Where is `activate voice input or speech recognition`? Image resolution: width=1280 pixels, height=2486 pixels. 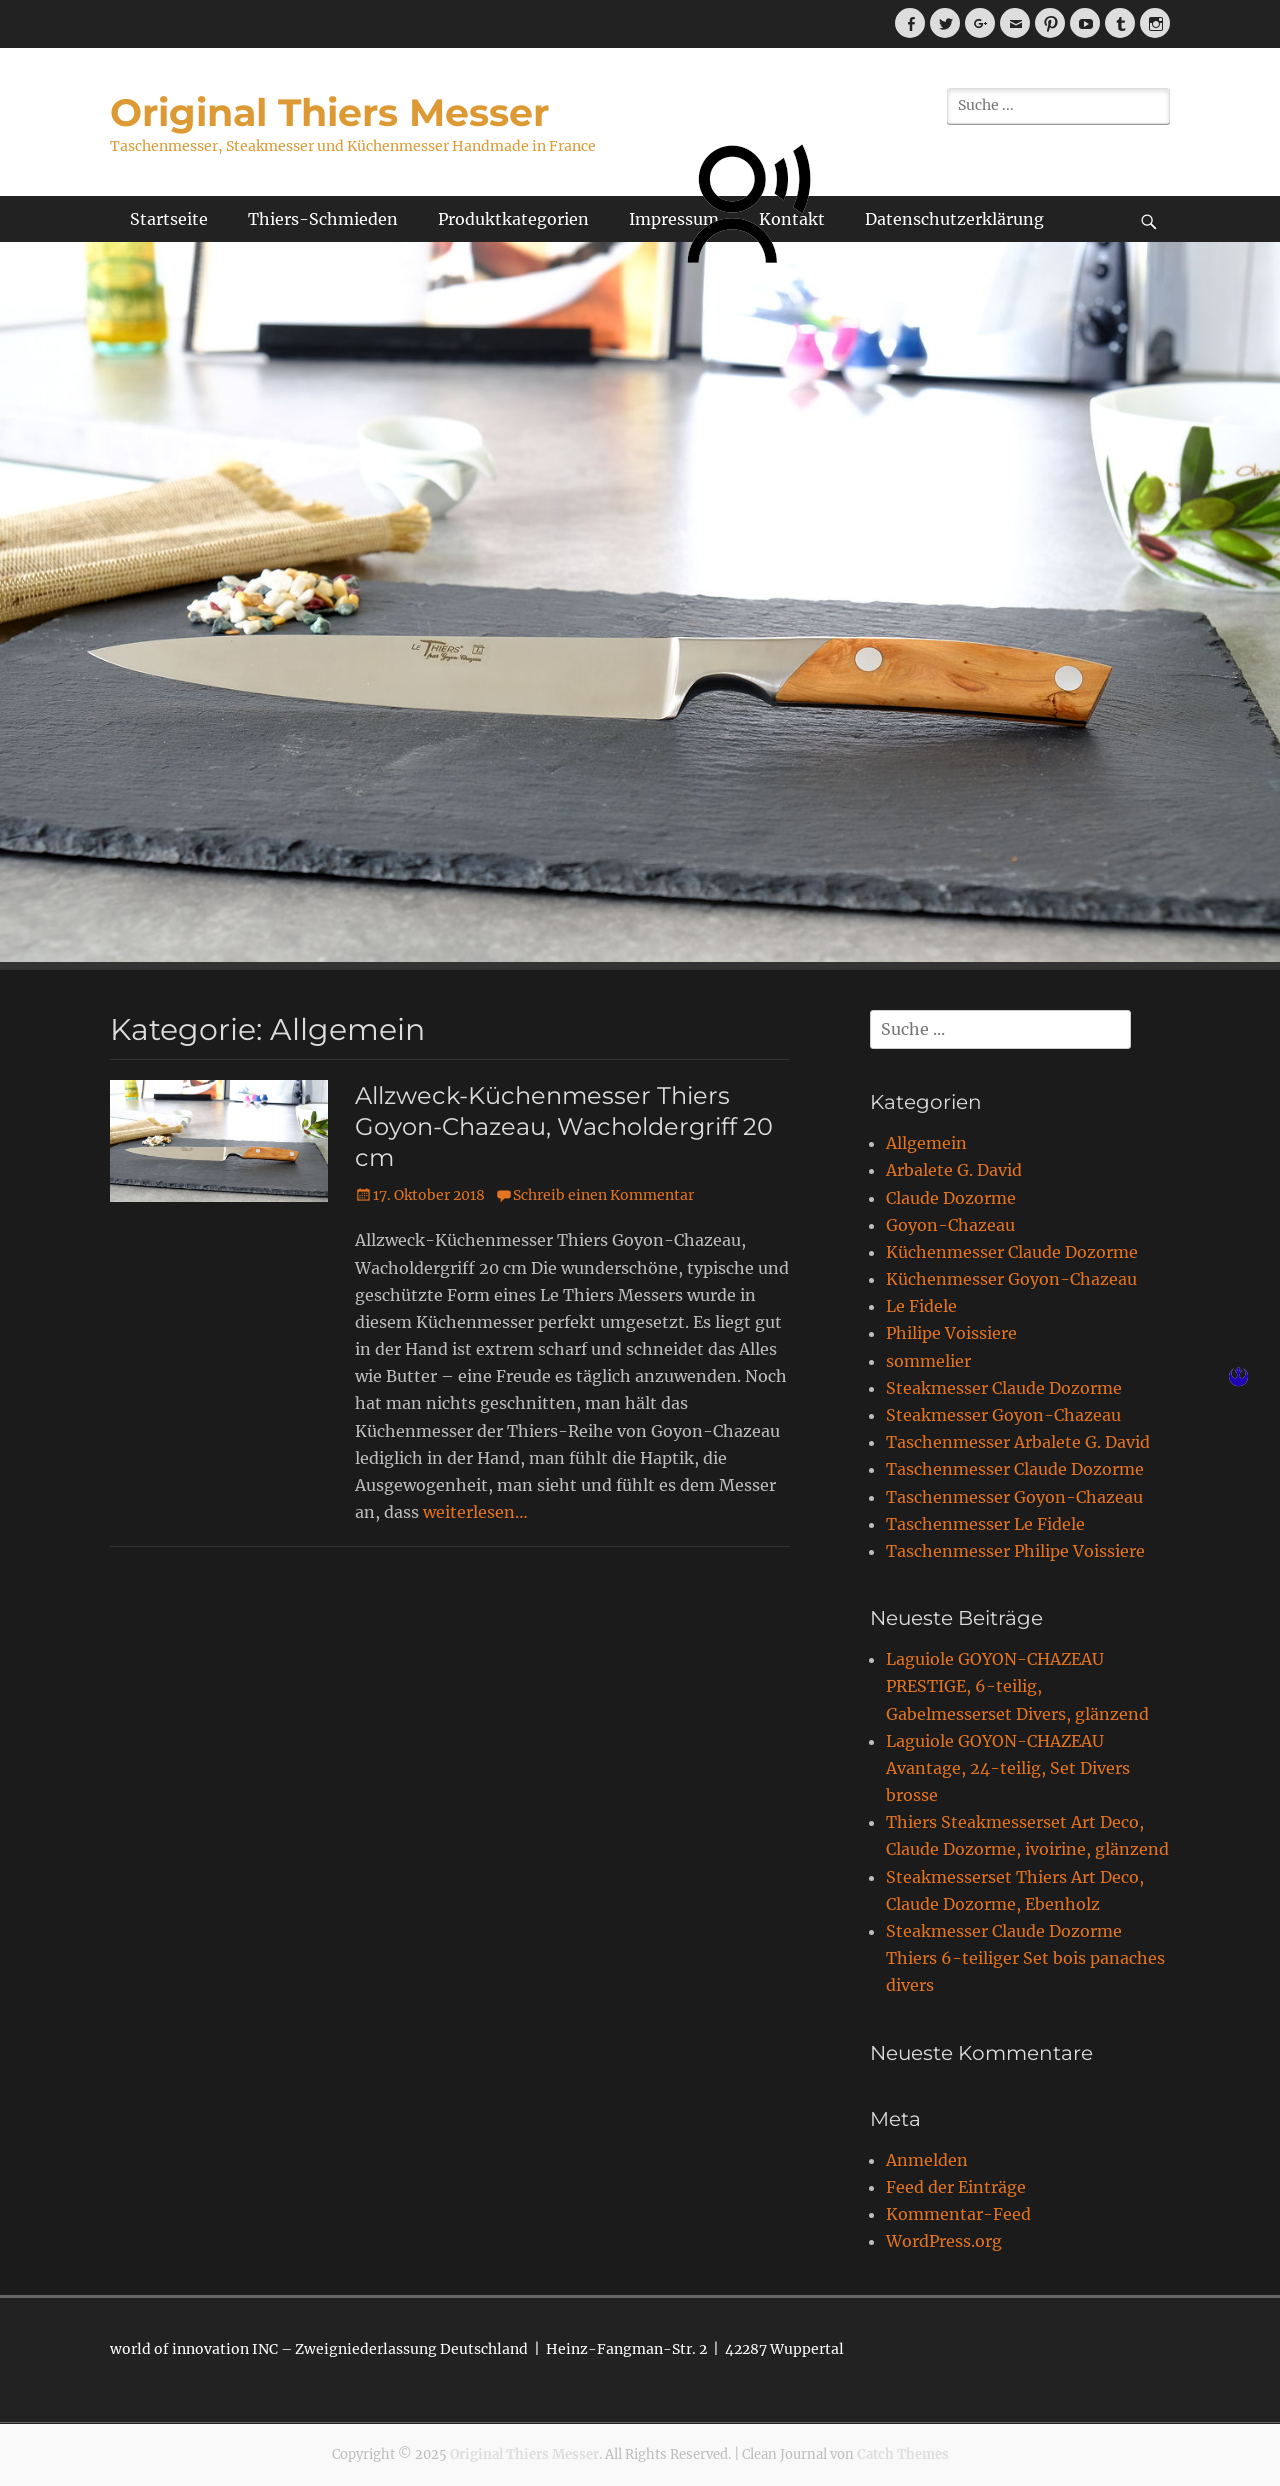
activate voice input or speech recognition is located at coordinates (749, 207).